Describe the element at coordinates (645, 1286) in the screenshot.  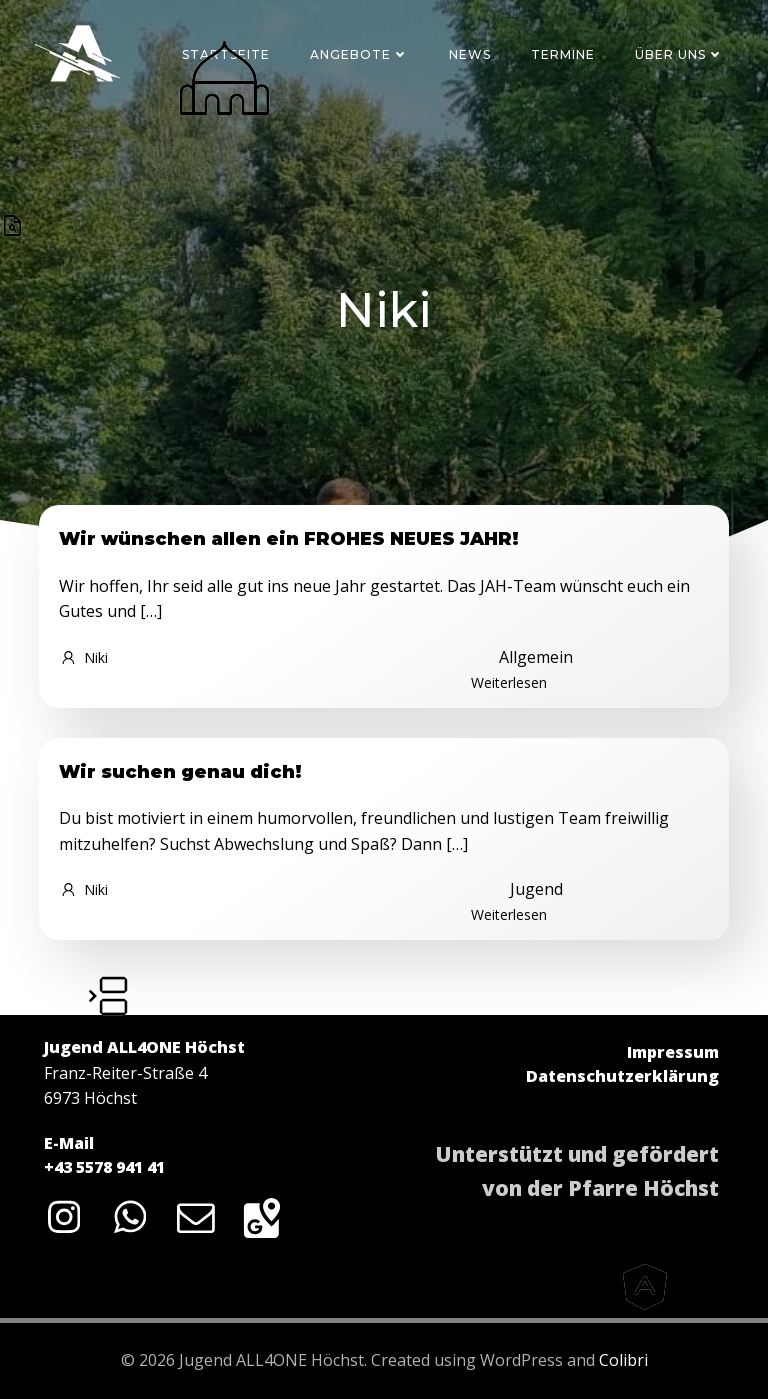
I see `indicates an Angular framework project or application` at that location.